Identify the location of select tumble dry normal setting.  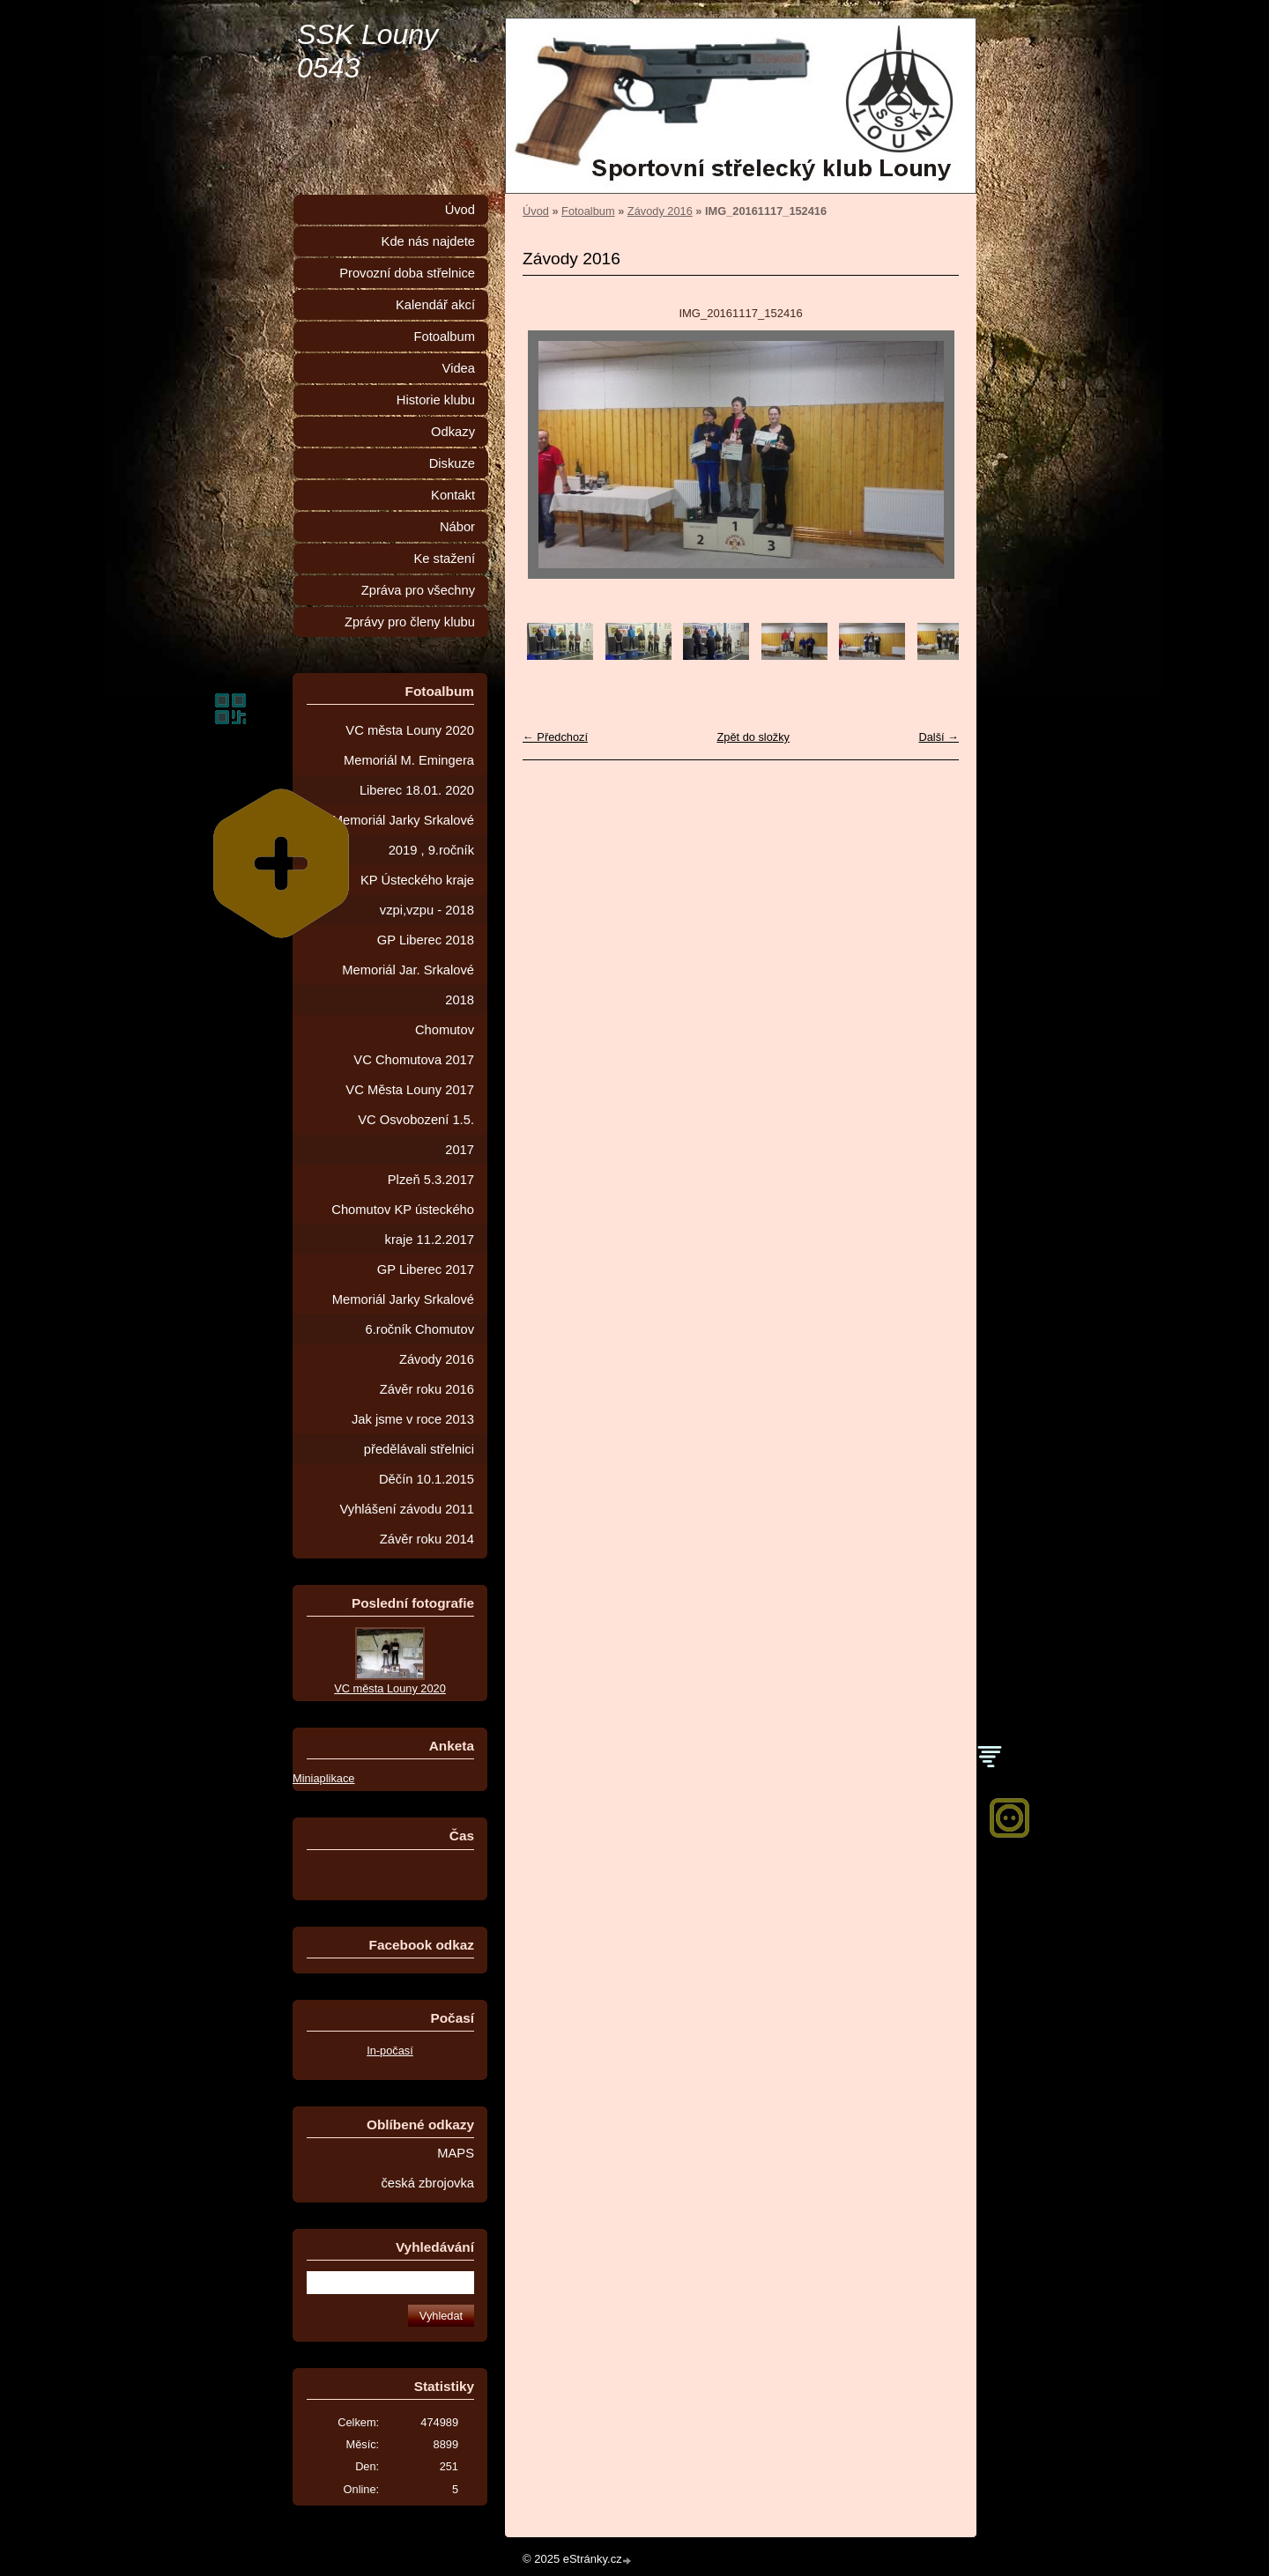
(1009, 1817).